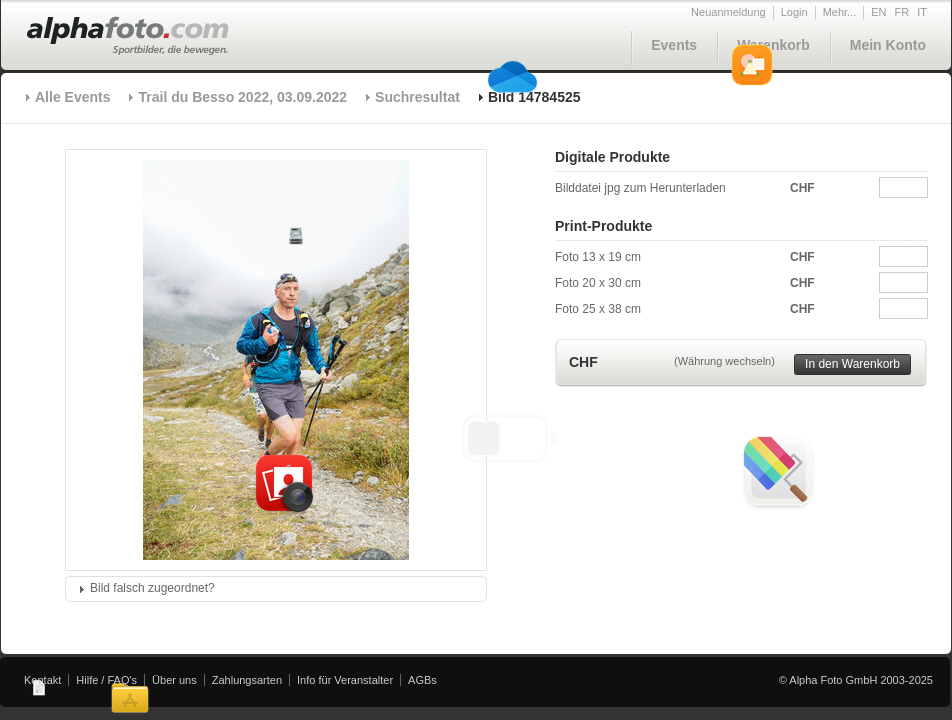 This screenshot has height=720, width=952. Describe the element at coordinates (778, 471) in the screenshot. I see `open Gradience app to customize GTK theme colors` at that location.